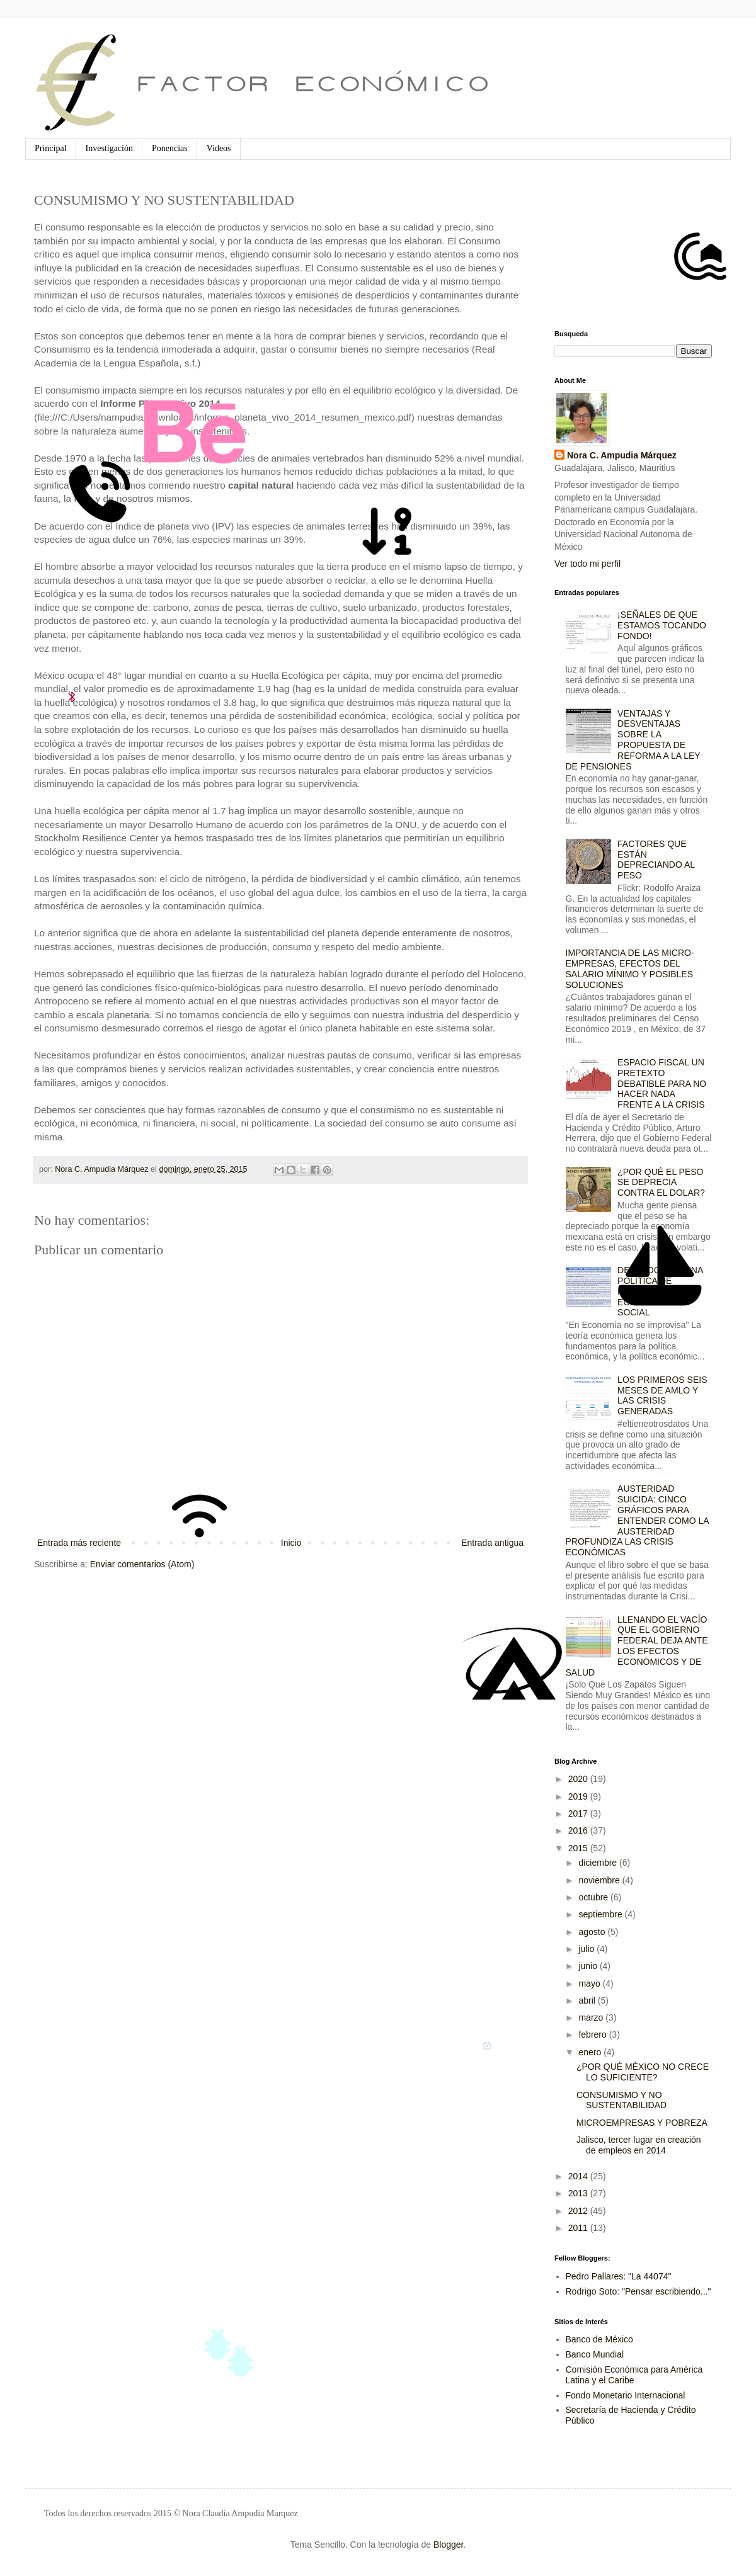 The height and width of the screenshot is (2576, 756). Describe the element at coordinates (511, 1664) in the screenshot. I see `asymmetrik company logo` at that location.